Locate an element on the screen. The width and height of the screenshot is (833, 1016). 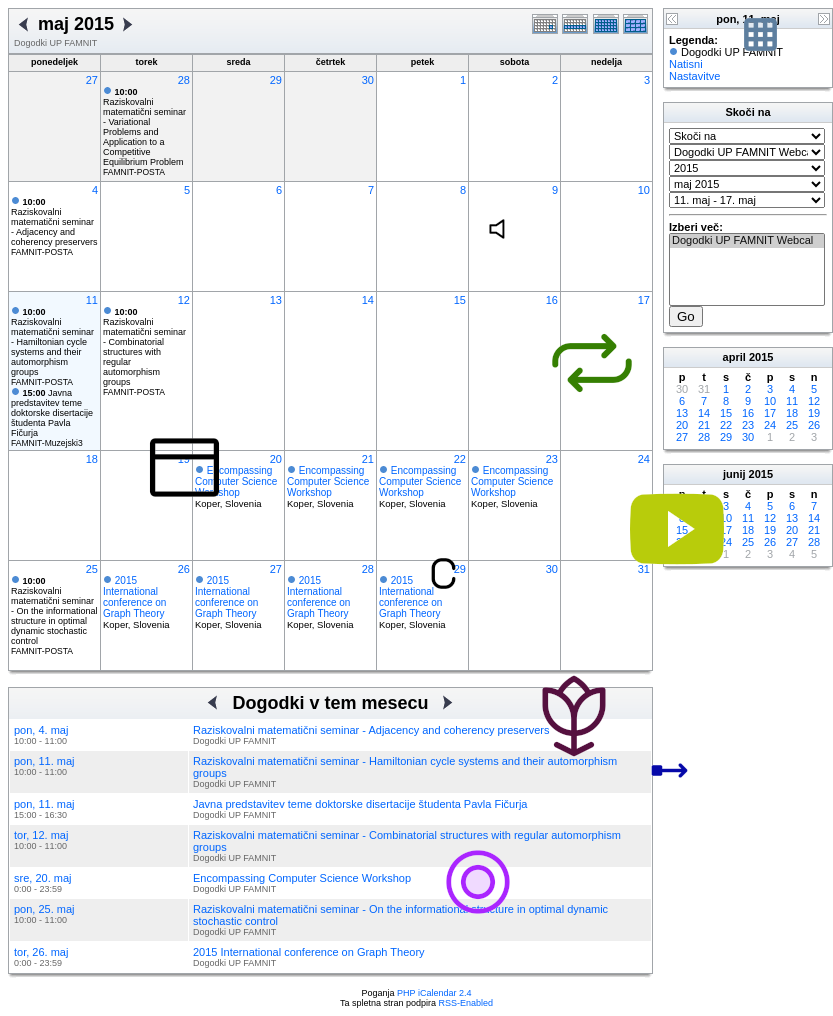
move item to the right is located at coordinates (669, 770).